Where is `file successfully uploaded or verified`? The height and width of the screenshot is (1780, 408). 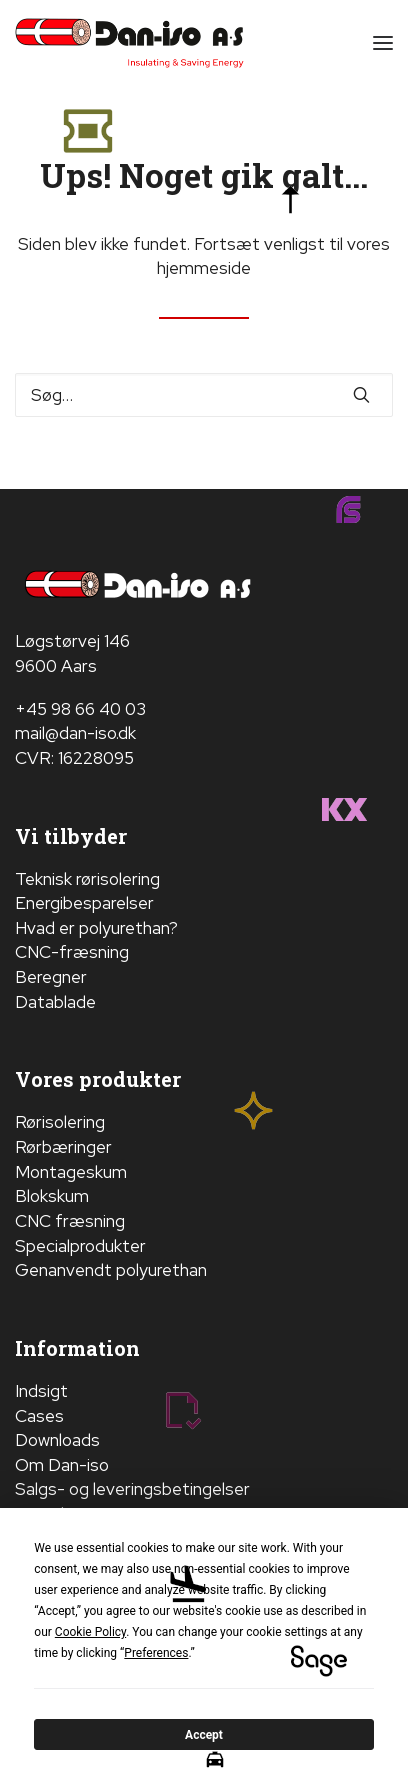 file successfully uploaded or verified is located at coordinates (182, 1410).